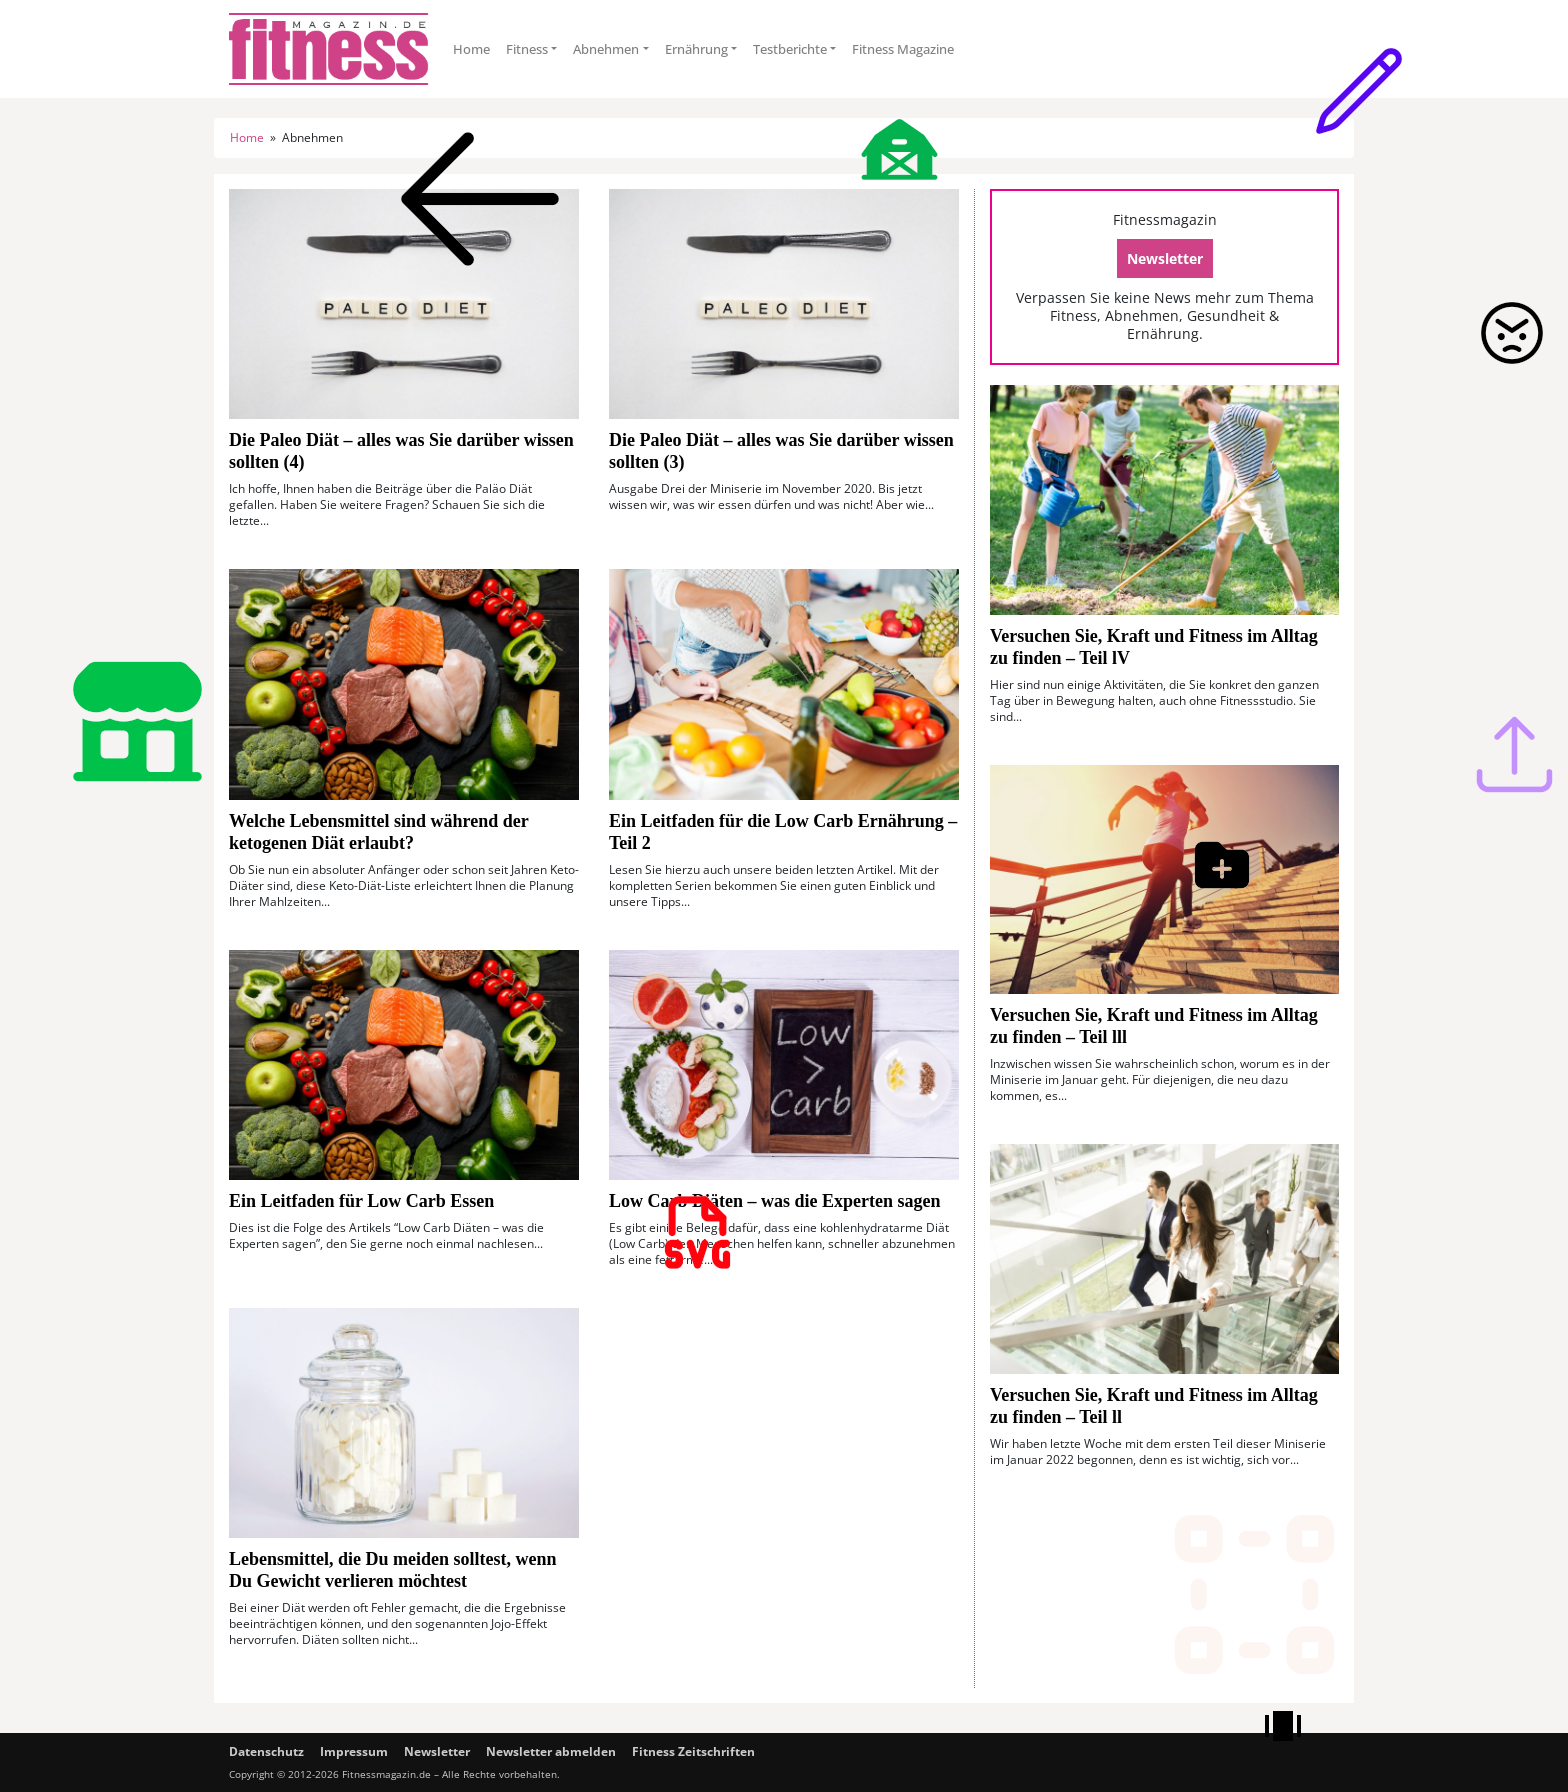  I want to click on adjust transformation anchor point, so click(1254, 1594).